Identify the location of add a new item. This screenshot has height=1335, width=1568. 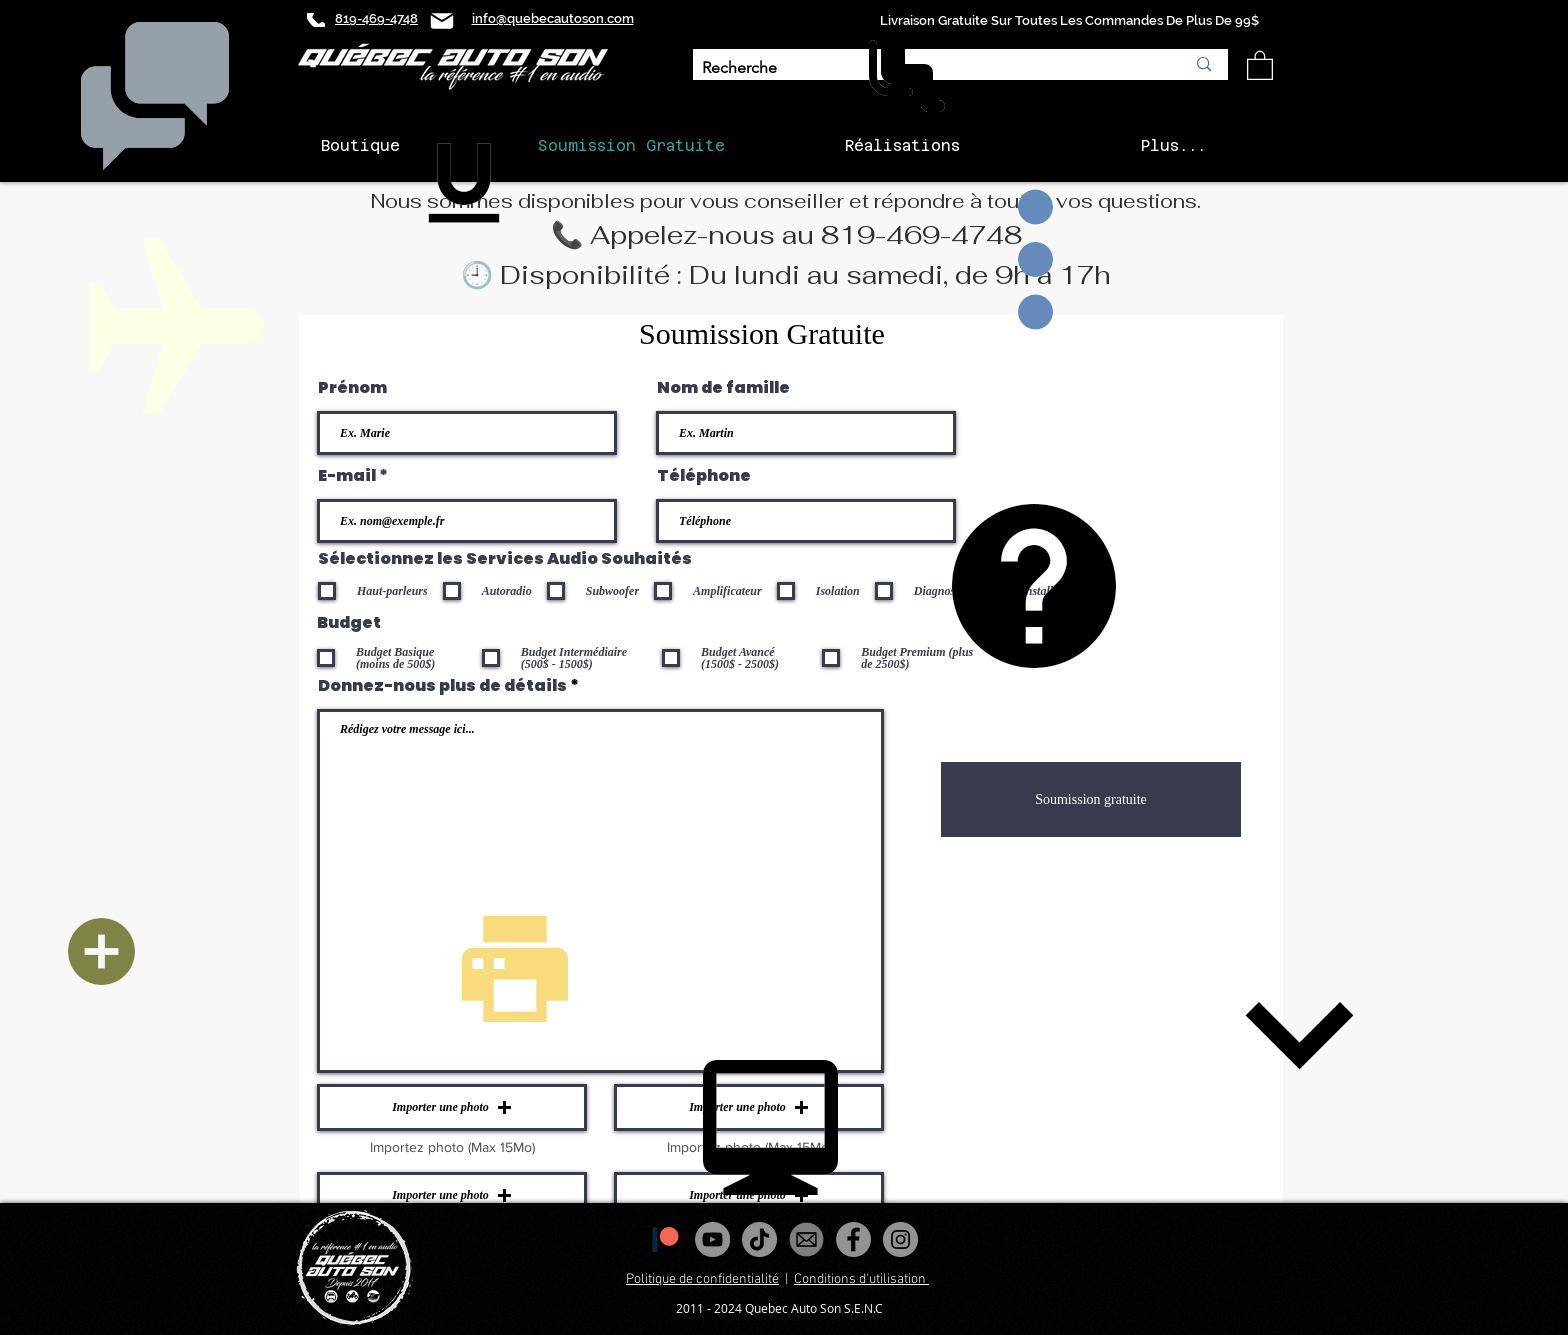
(101, 951).